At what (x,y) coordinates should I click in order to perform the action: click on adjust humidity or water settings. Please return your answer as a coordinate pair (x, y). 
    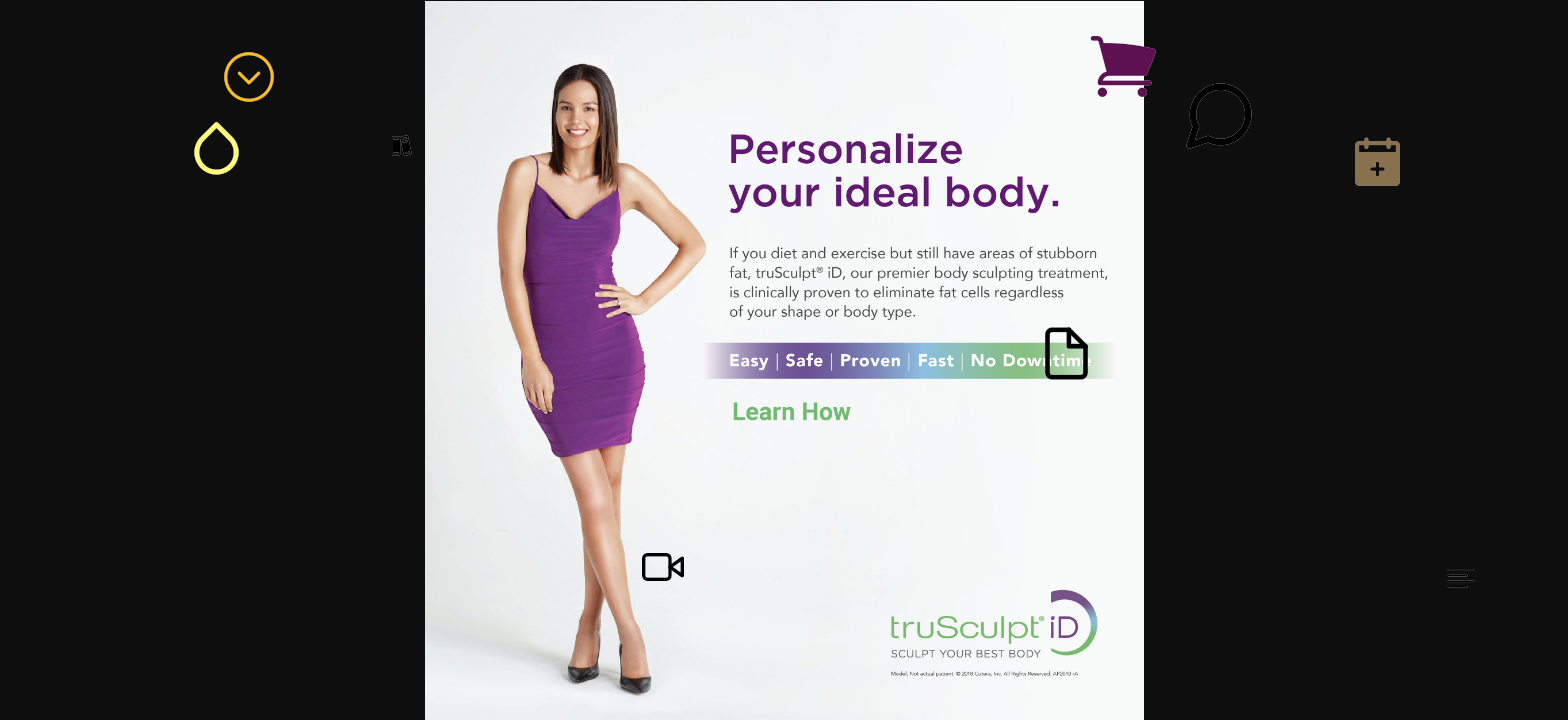
    Looking at the image, I should click on (216, 147).